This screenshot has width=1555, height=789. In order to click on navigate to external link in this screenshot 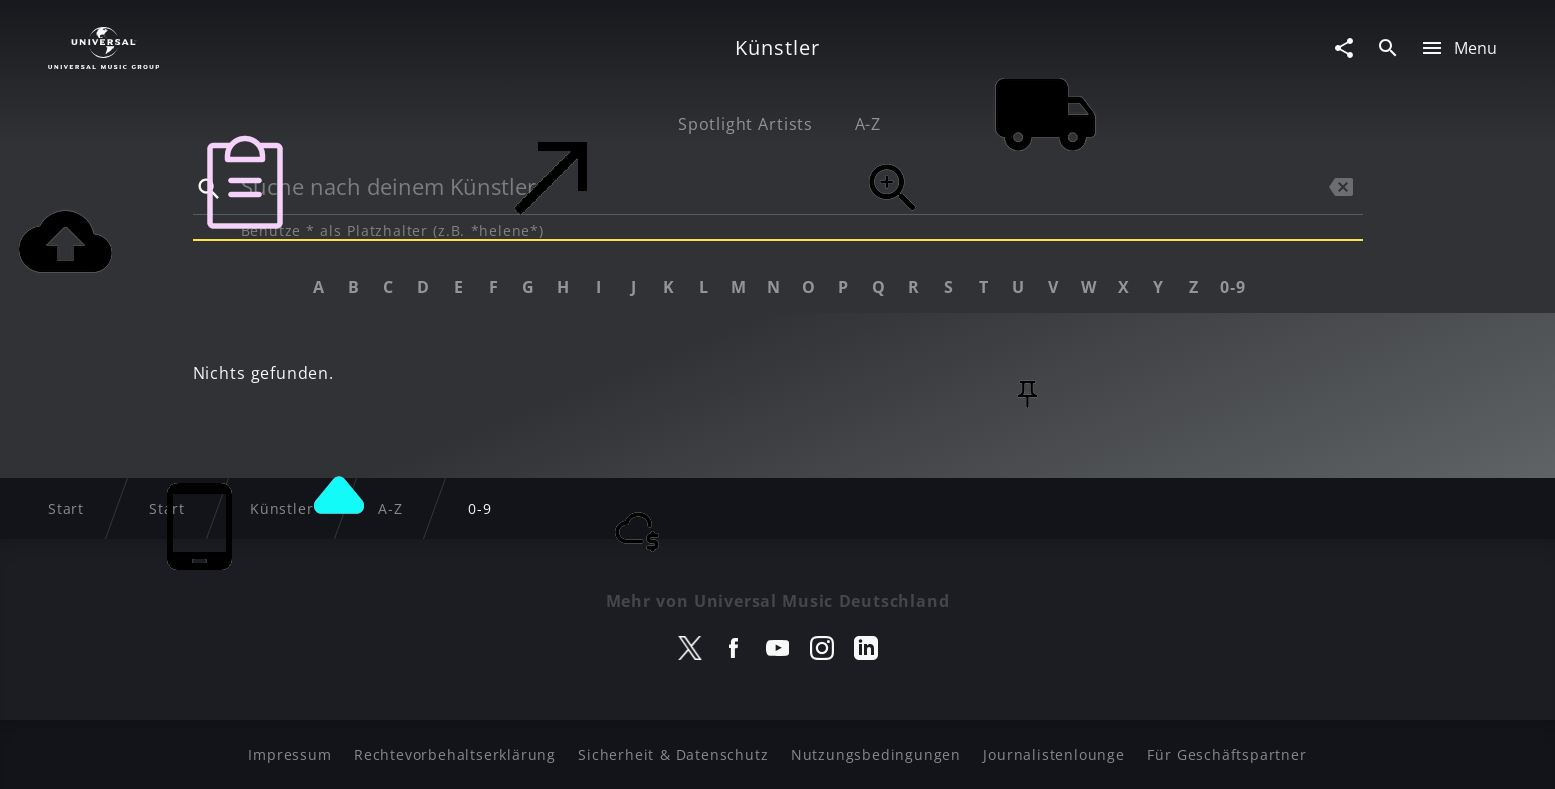, I will do `click(553, 176)`.